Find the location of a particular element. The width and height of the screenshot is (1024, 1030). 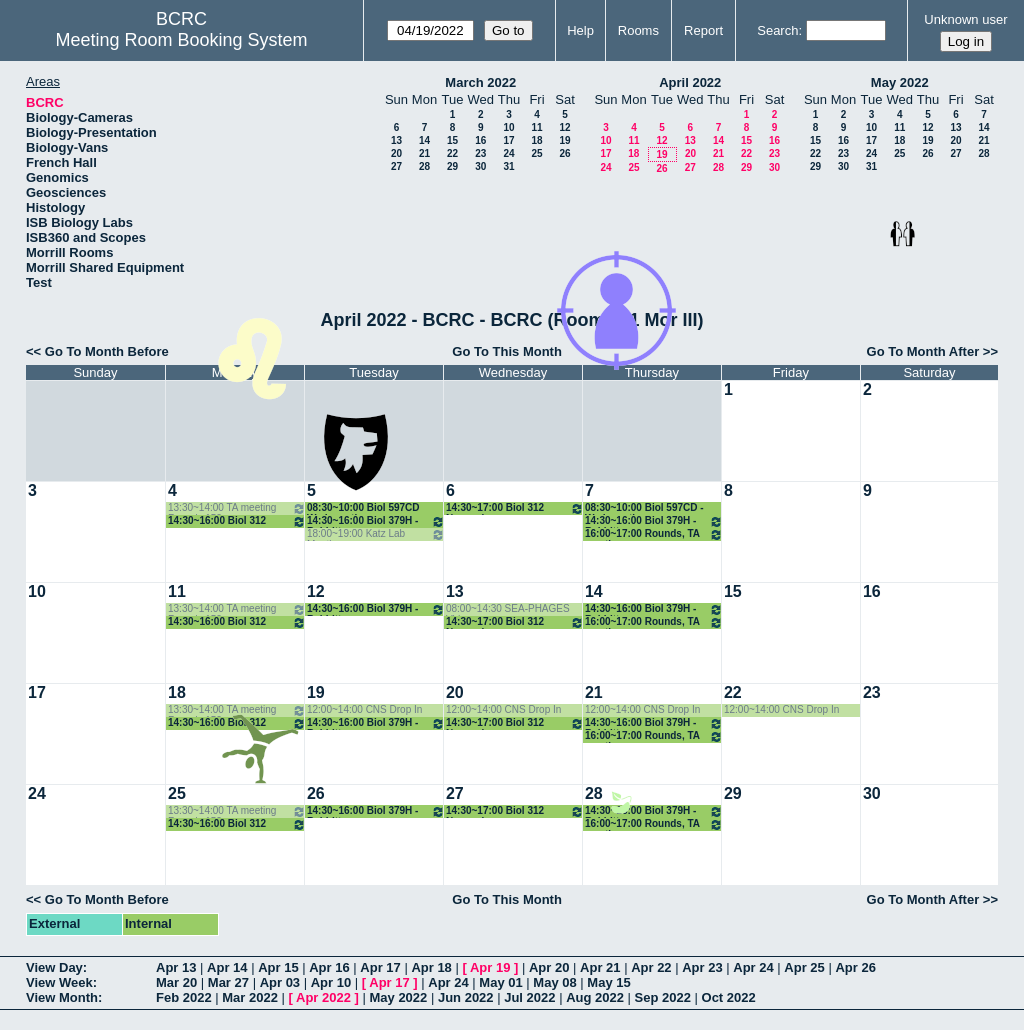

access balance or gymnastics training exercises is located at coordinates (260, 749).